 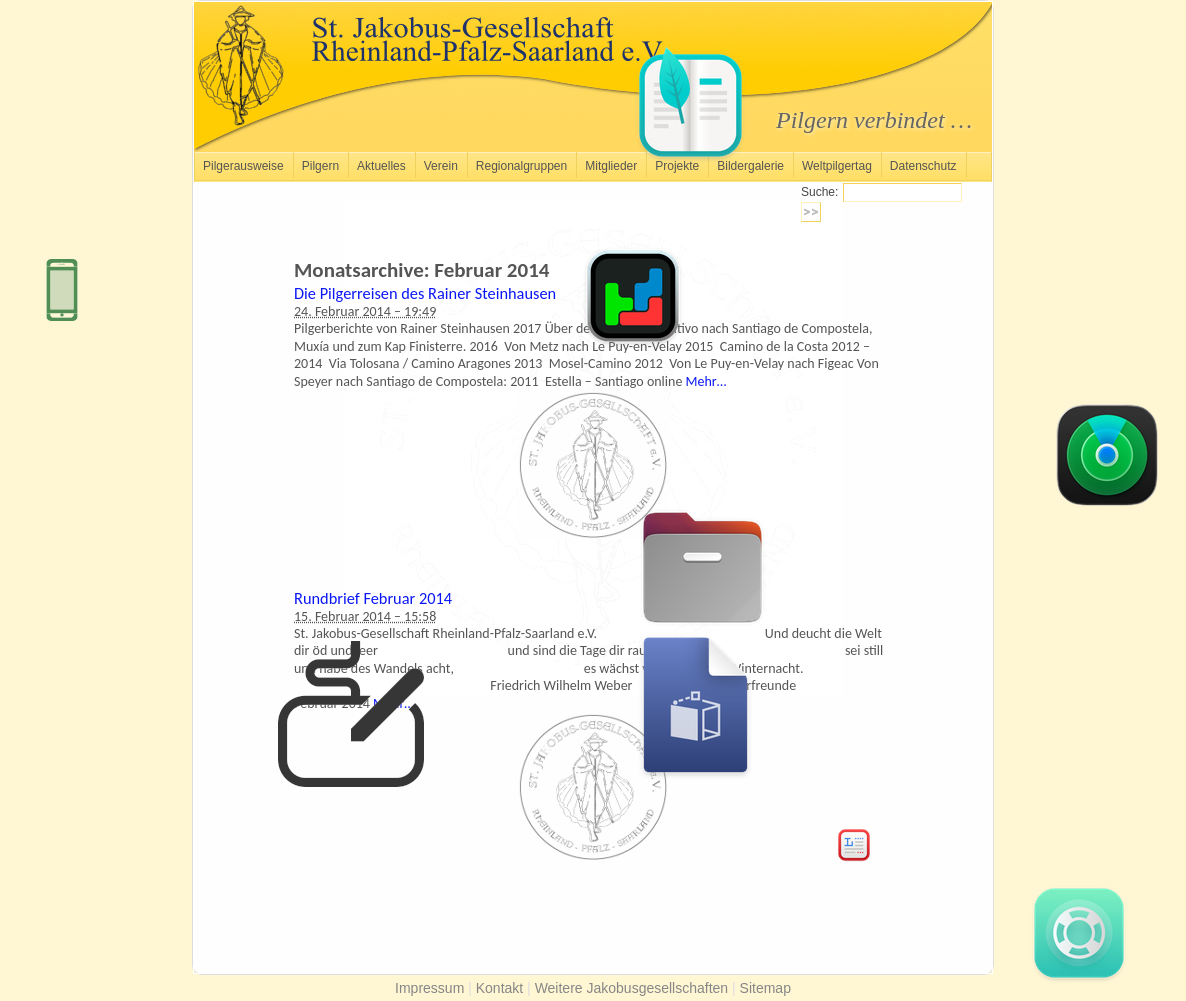 I want to click on configure wacom tablet settings, so click(x=351, y=714).